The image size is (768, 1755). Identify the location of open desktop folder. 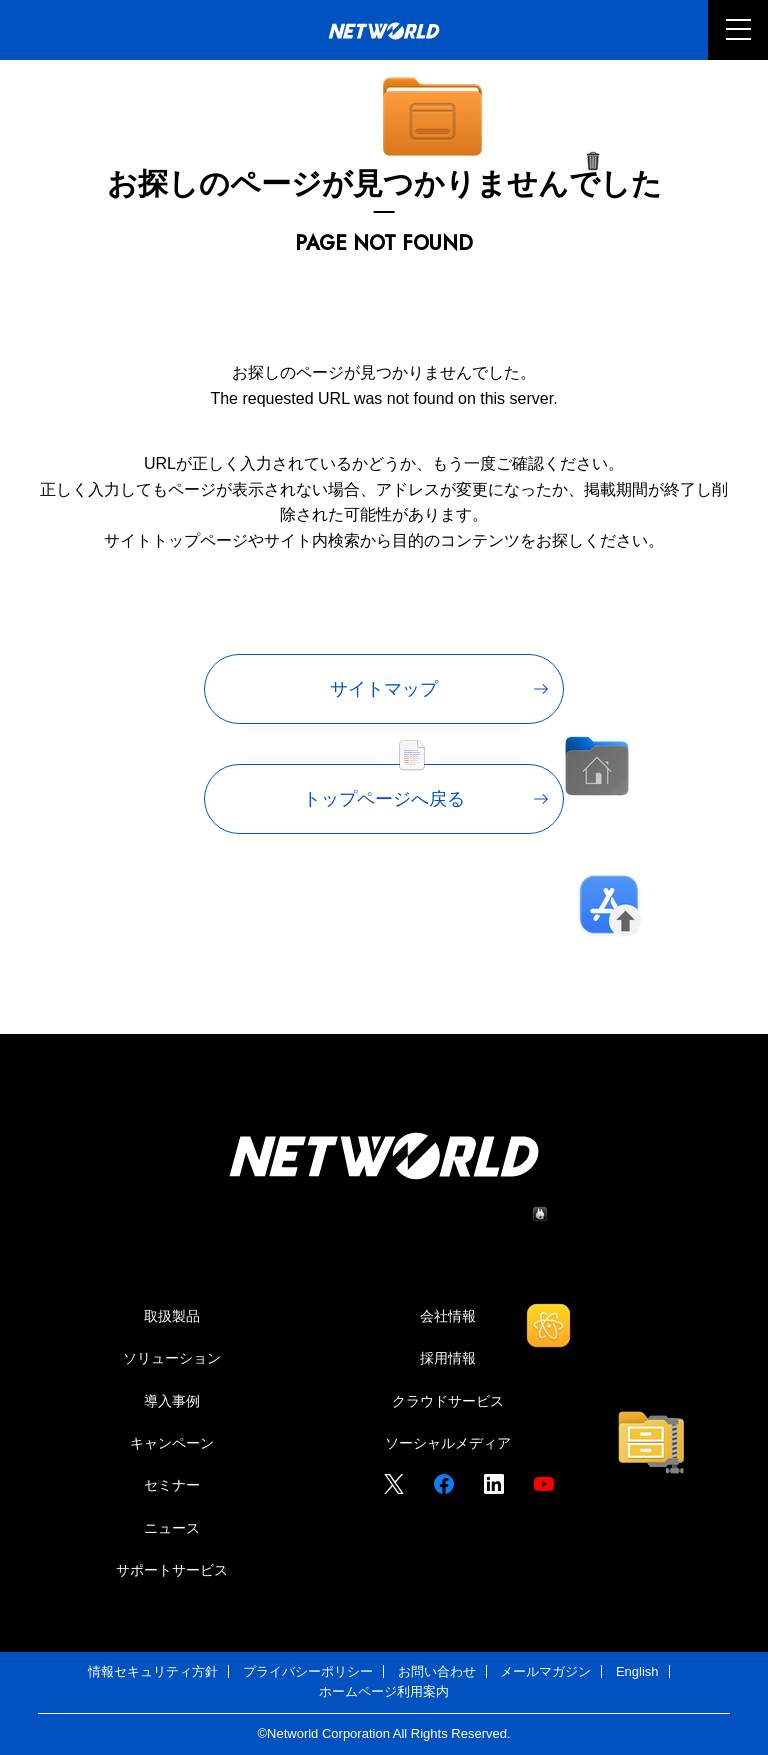
(432, 116).